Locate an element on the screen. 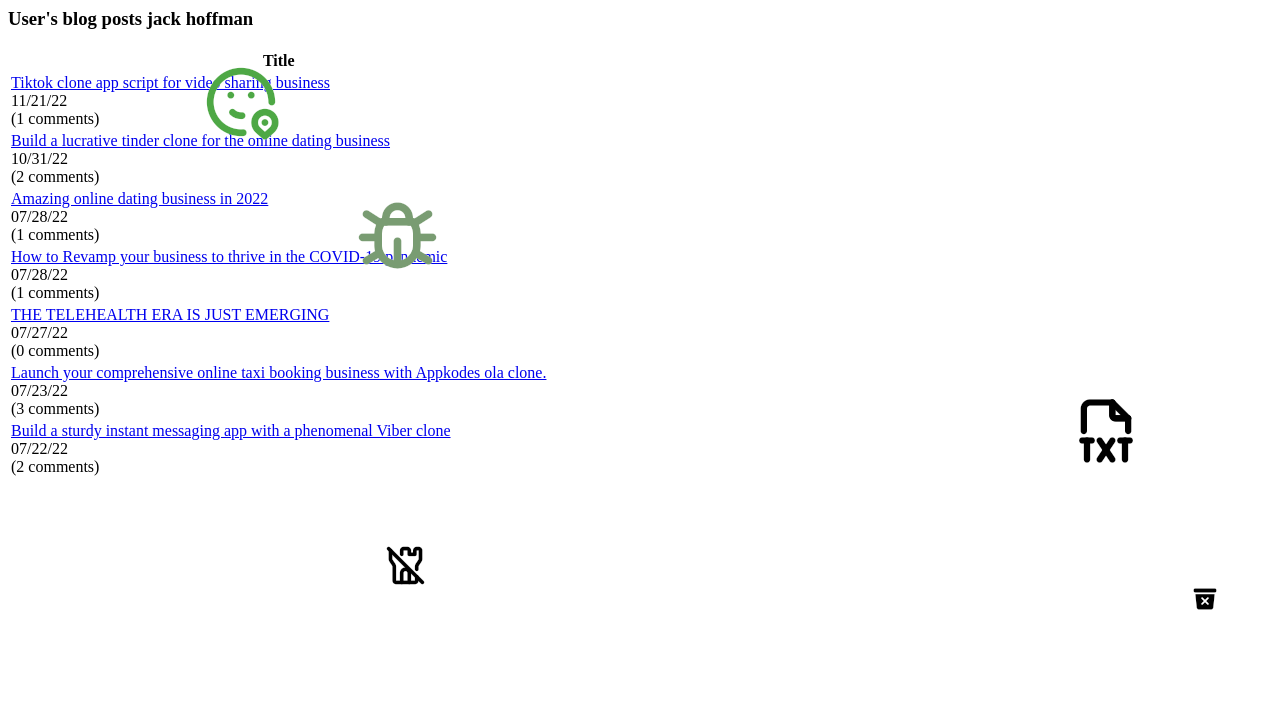 The image size is (1288, 720). delete selected item is located at coordinates (1205, 599).